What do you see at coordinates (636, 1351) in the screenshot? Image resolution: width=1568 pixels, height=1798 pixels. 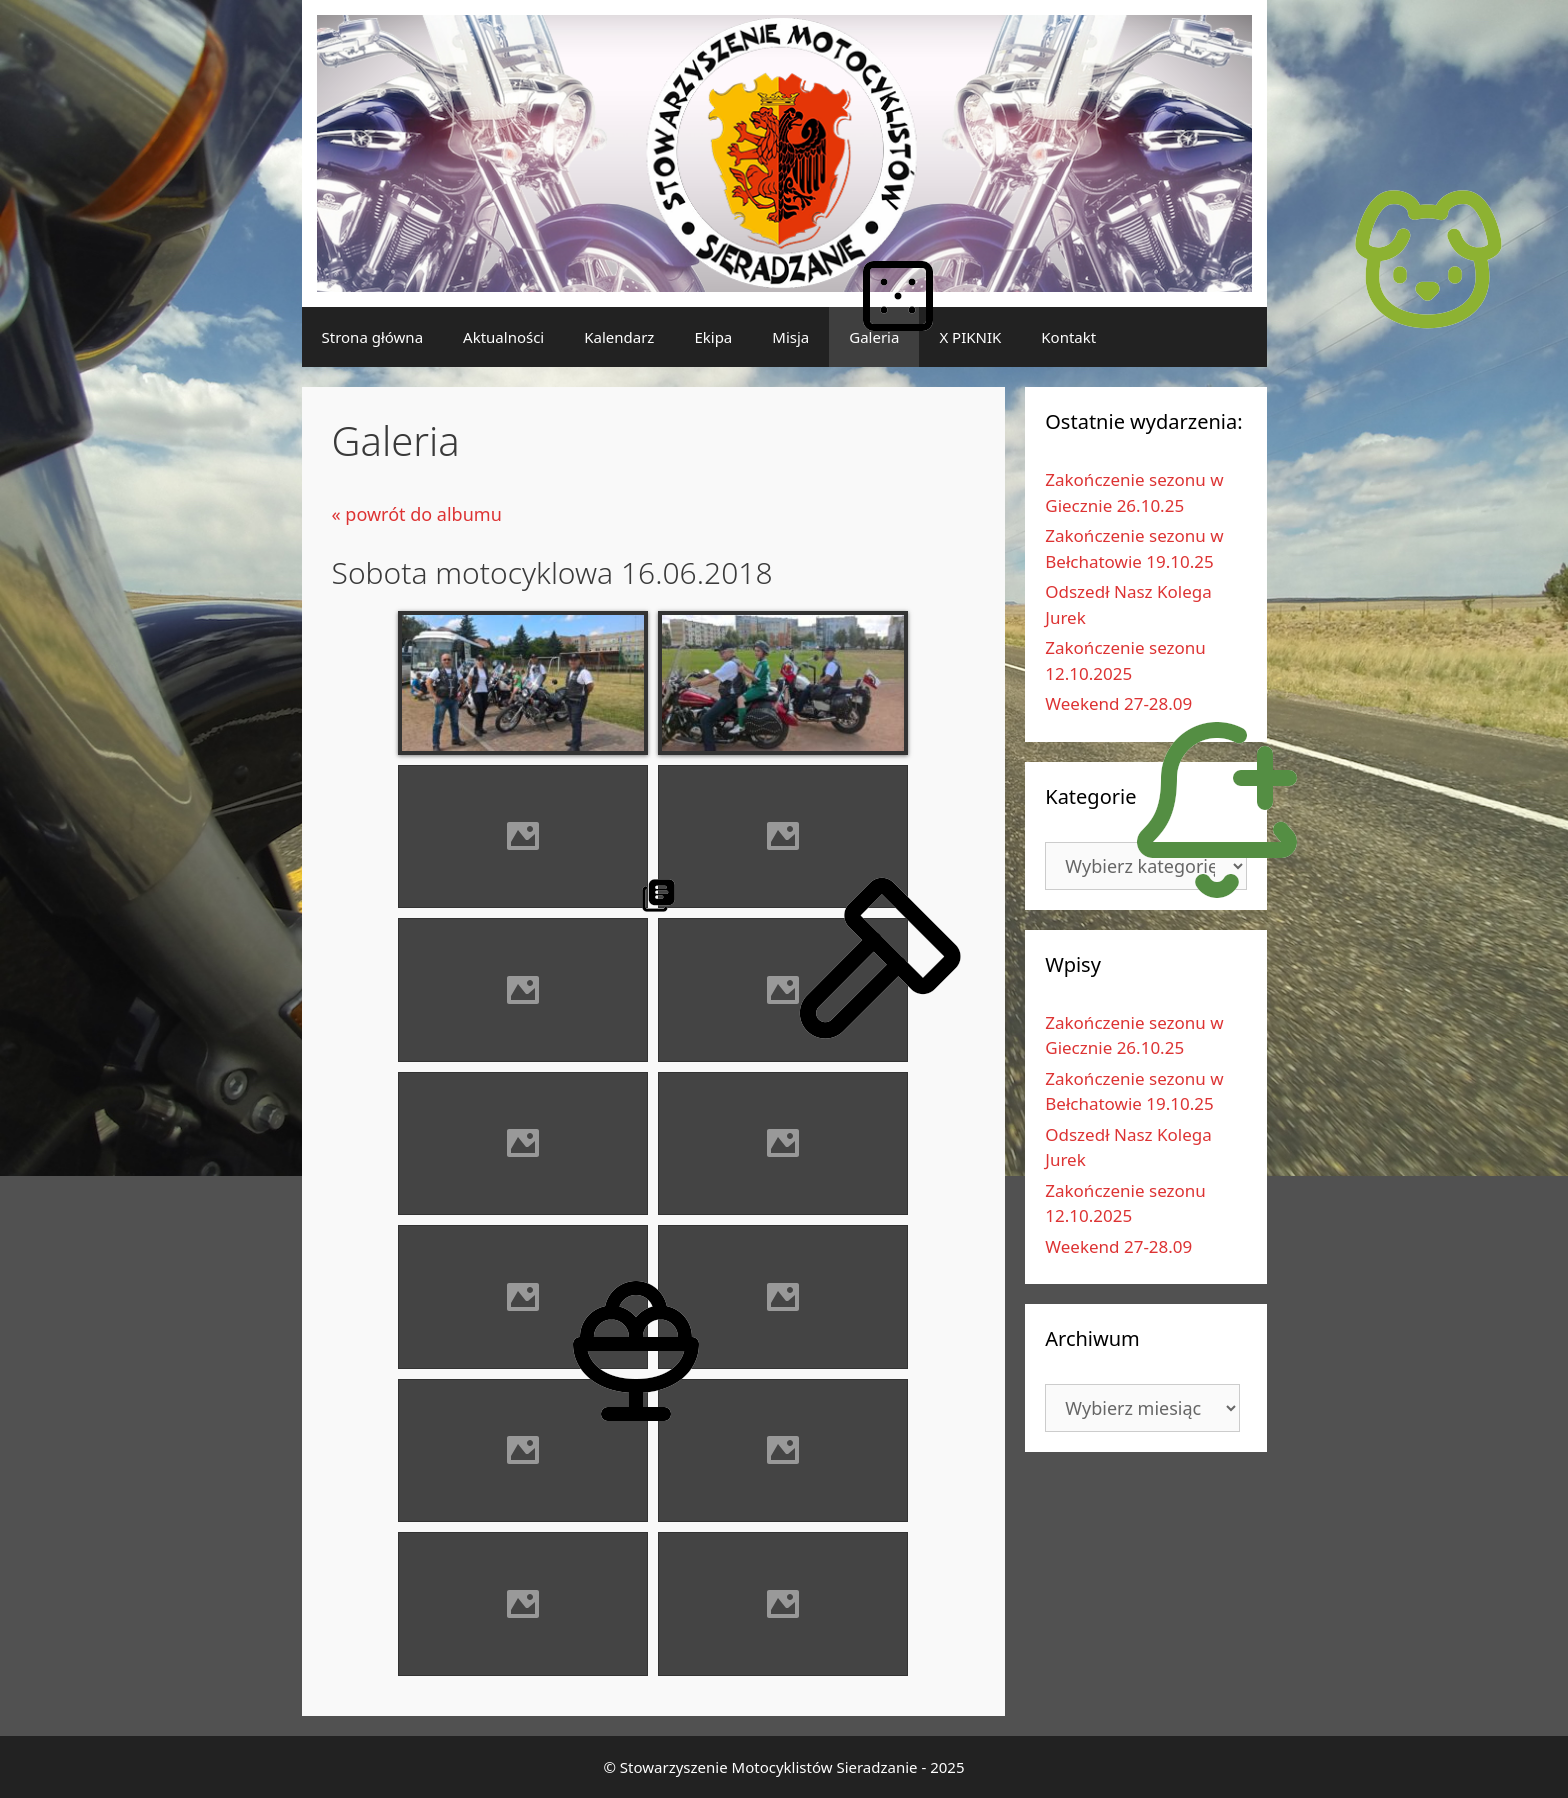 I see `view dessert or ice cream options` at bounding box center [636, 1351].